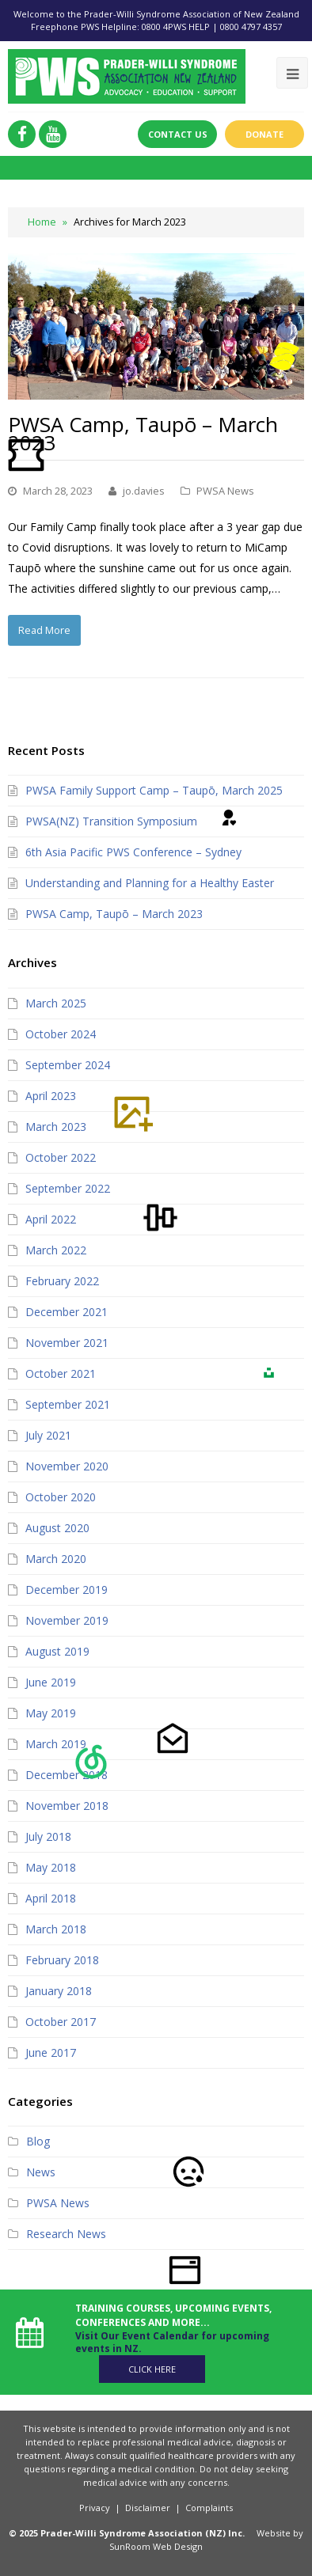 The image size is (312, 2576). What do you see at coordinates (173, 1739) in the screenshot?
I see `view an opened email message` at bounding box center [173, 1739].